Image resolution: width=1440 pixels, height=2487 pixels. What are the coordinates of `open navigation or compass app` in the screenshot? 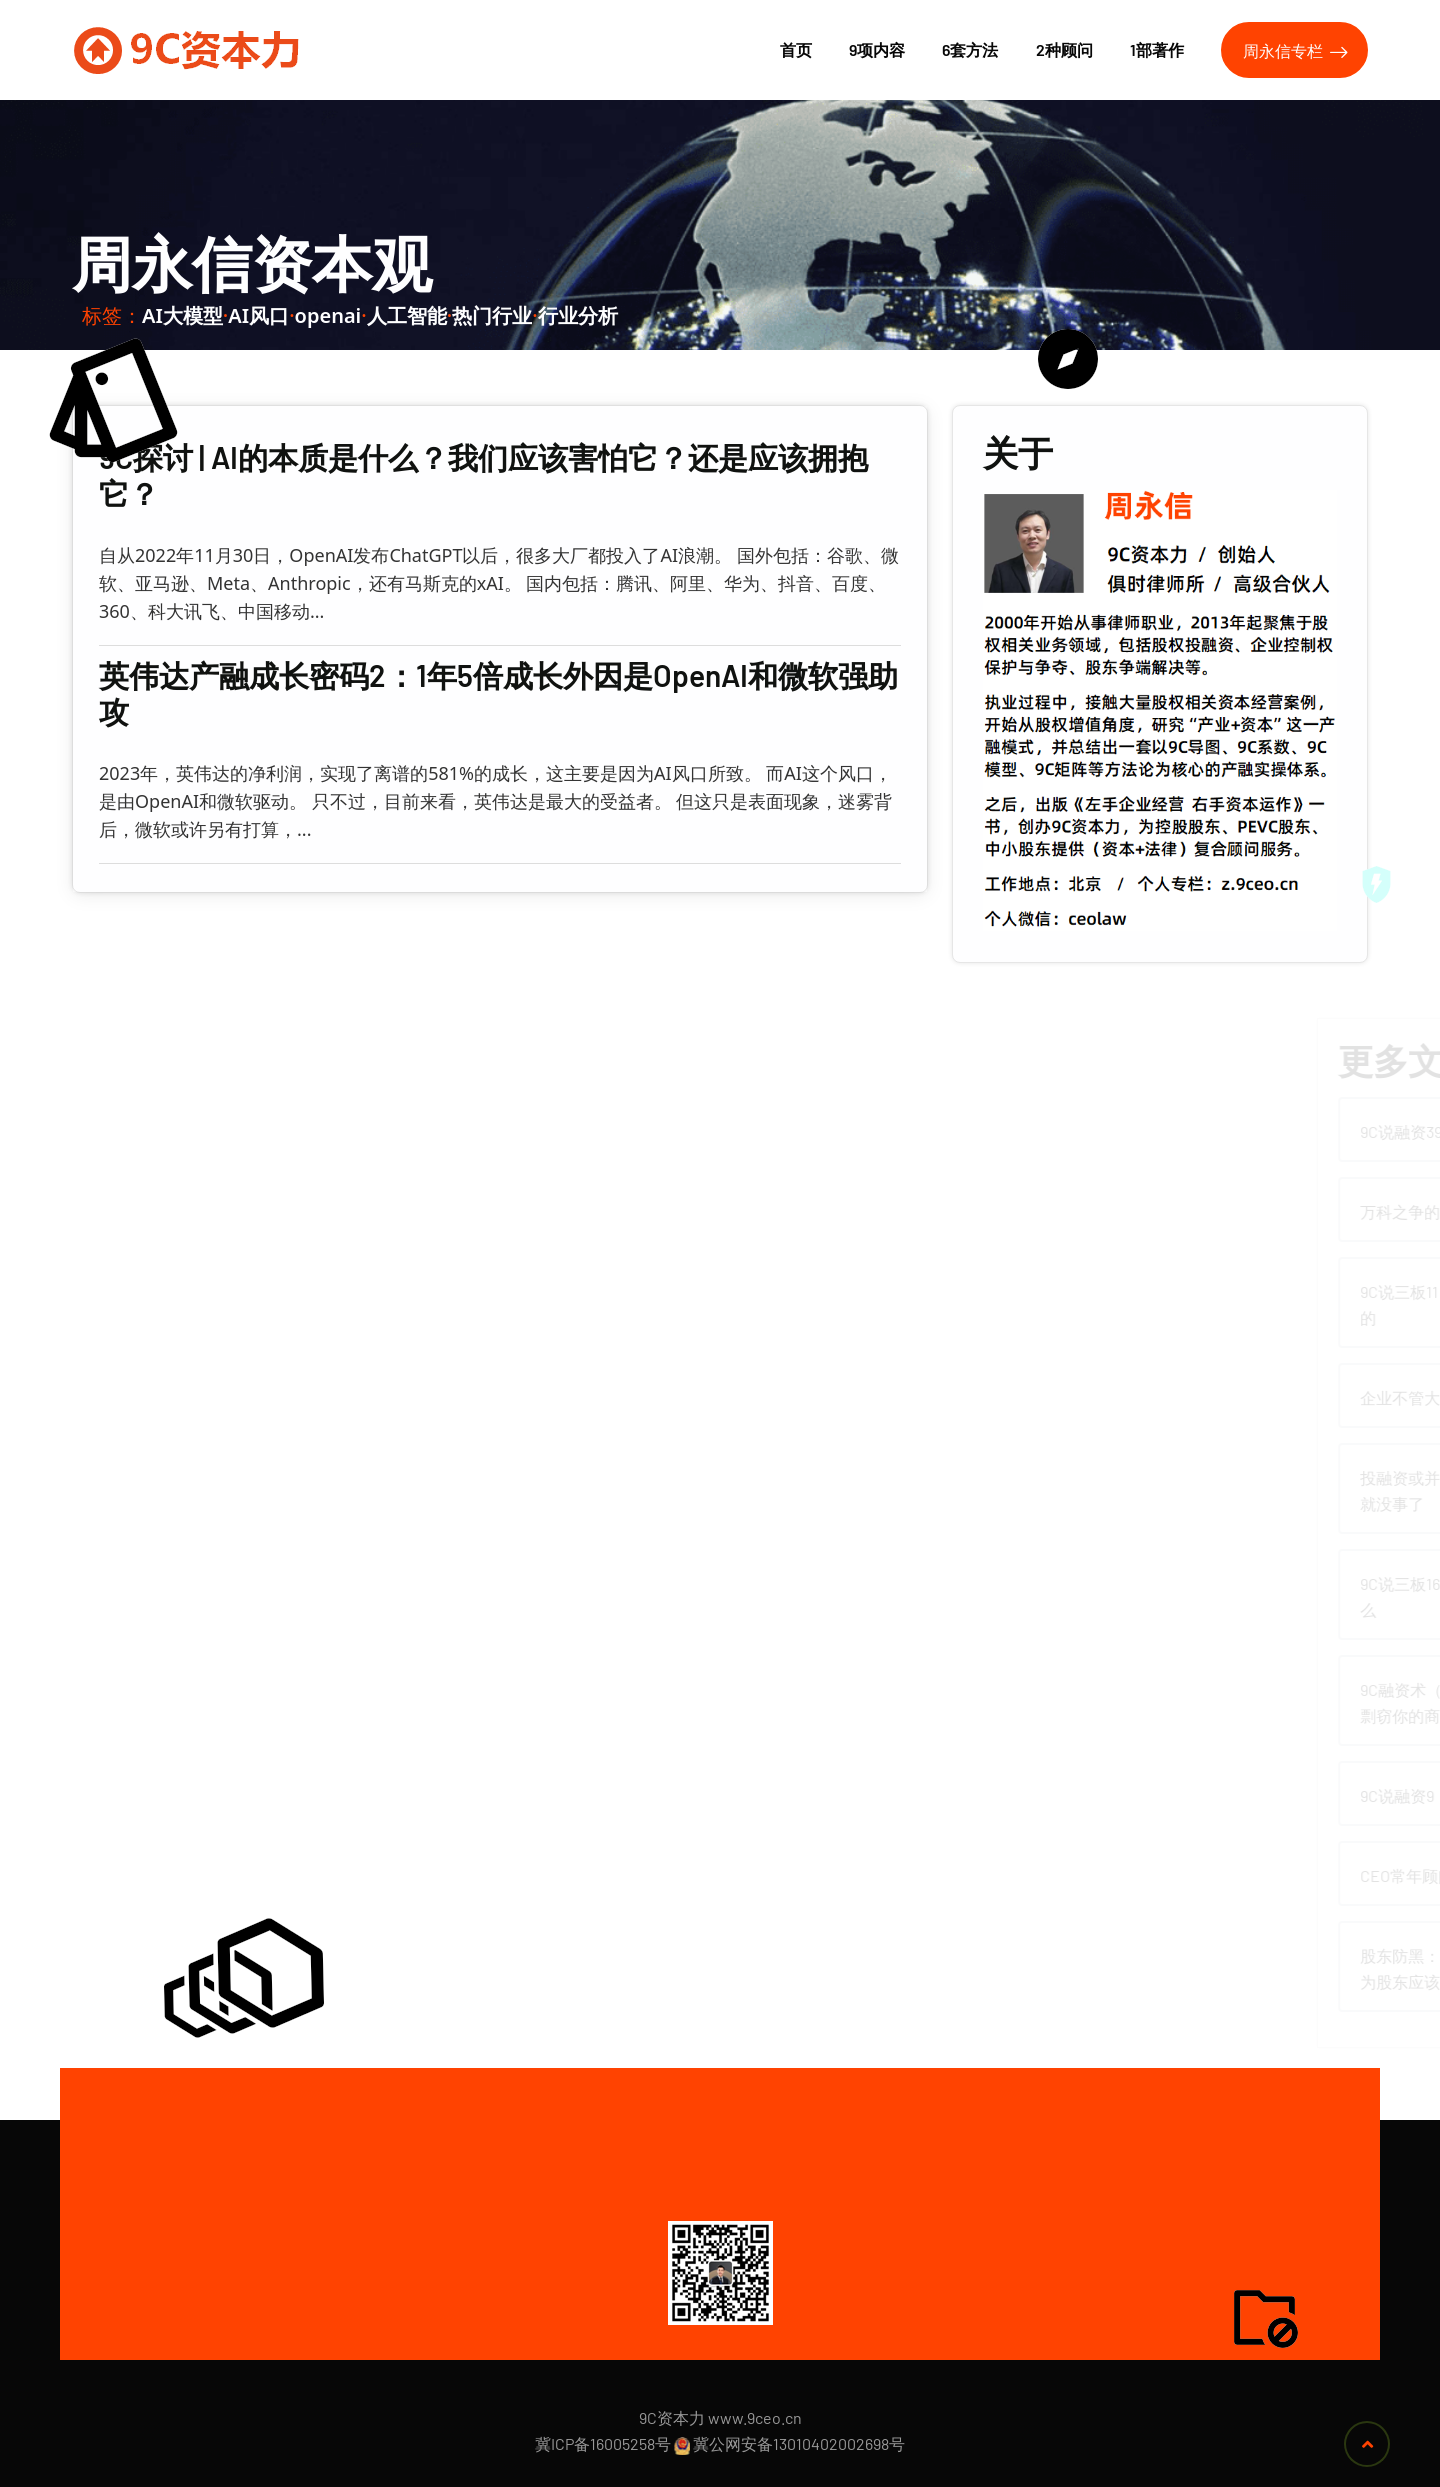 It's located at (1068, 359).